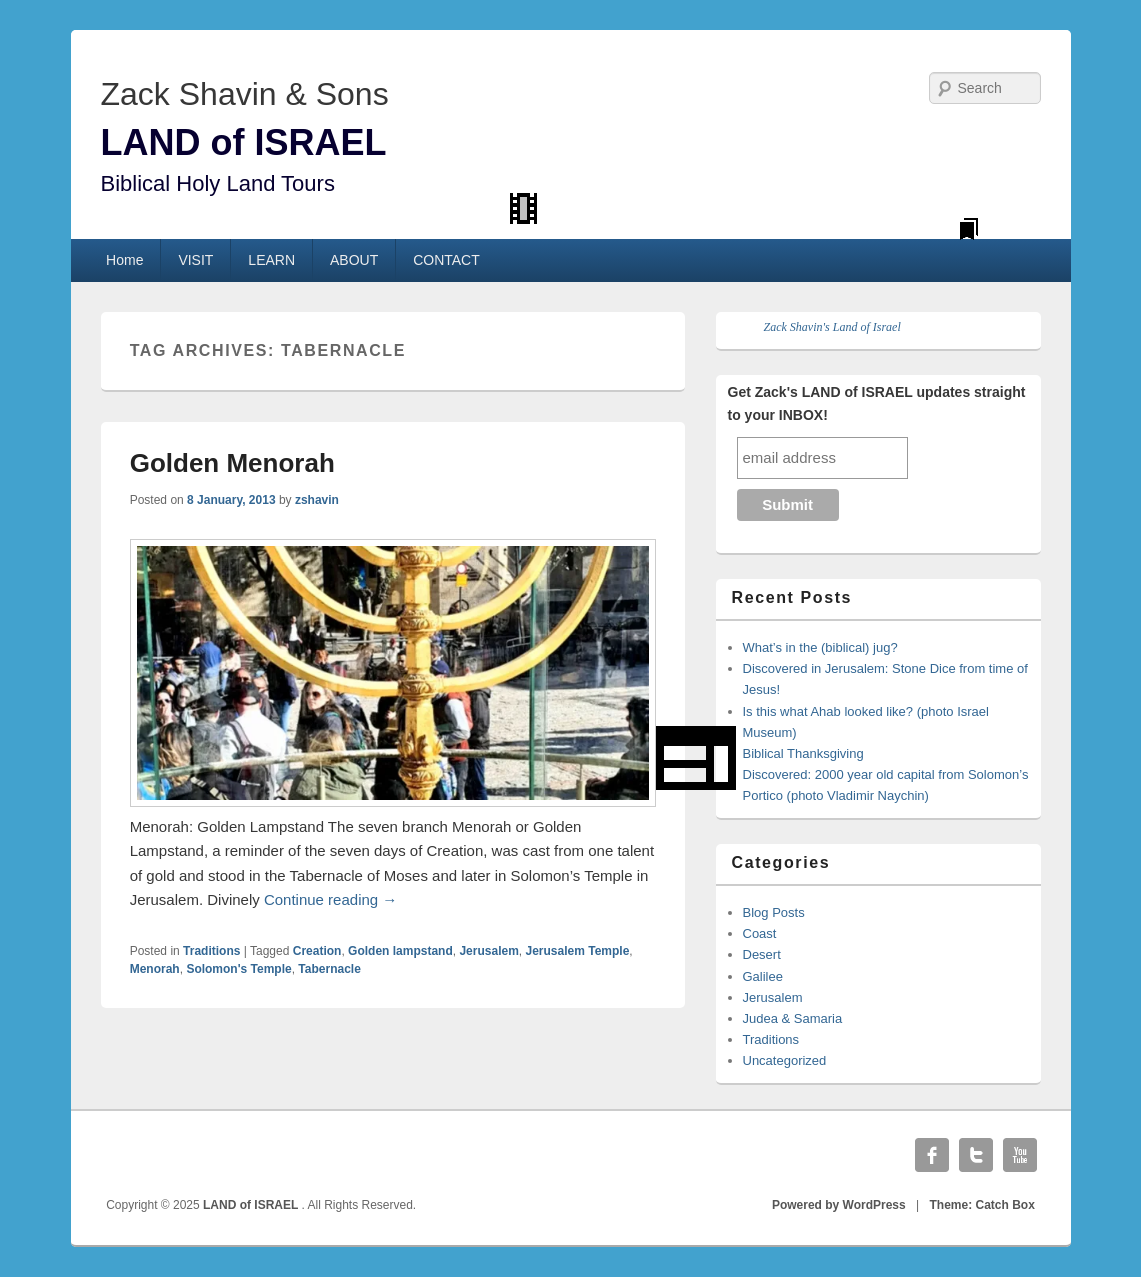  Describe the element at coordinates (696, 758) in the screenshot. I see `open web browser` at that location.